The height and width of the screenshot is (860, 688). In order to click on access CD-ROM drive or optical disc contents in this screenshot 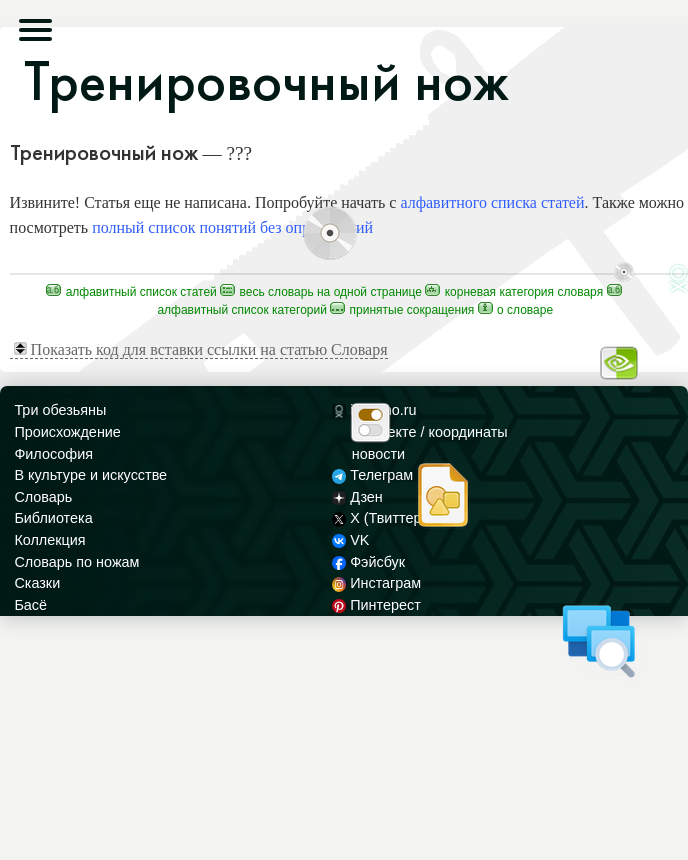, I will do `click(330, 233)`.